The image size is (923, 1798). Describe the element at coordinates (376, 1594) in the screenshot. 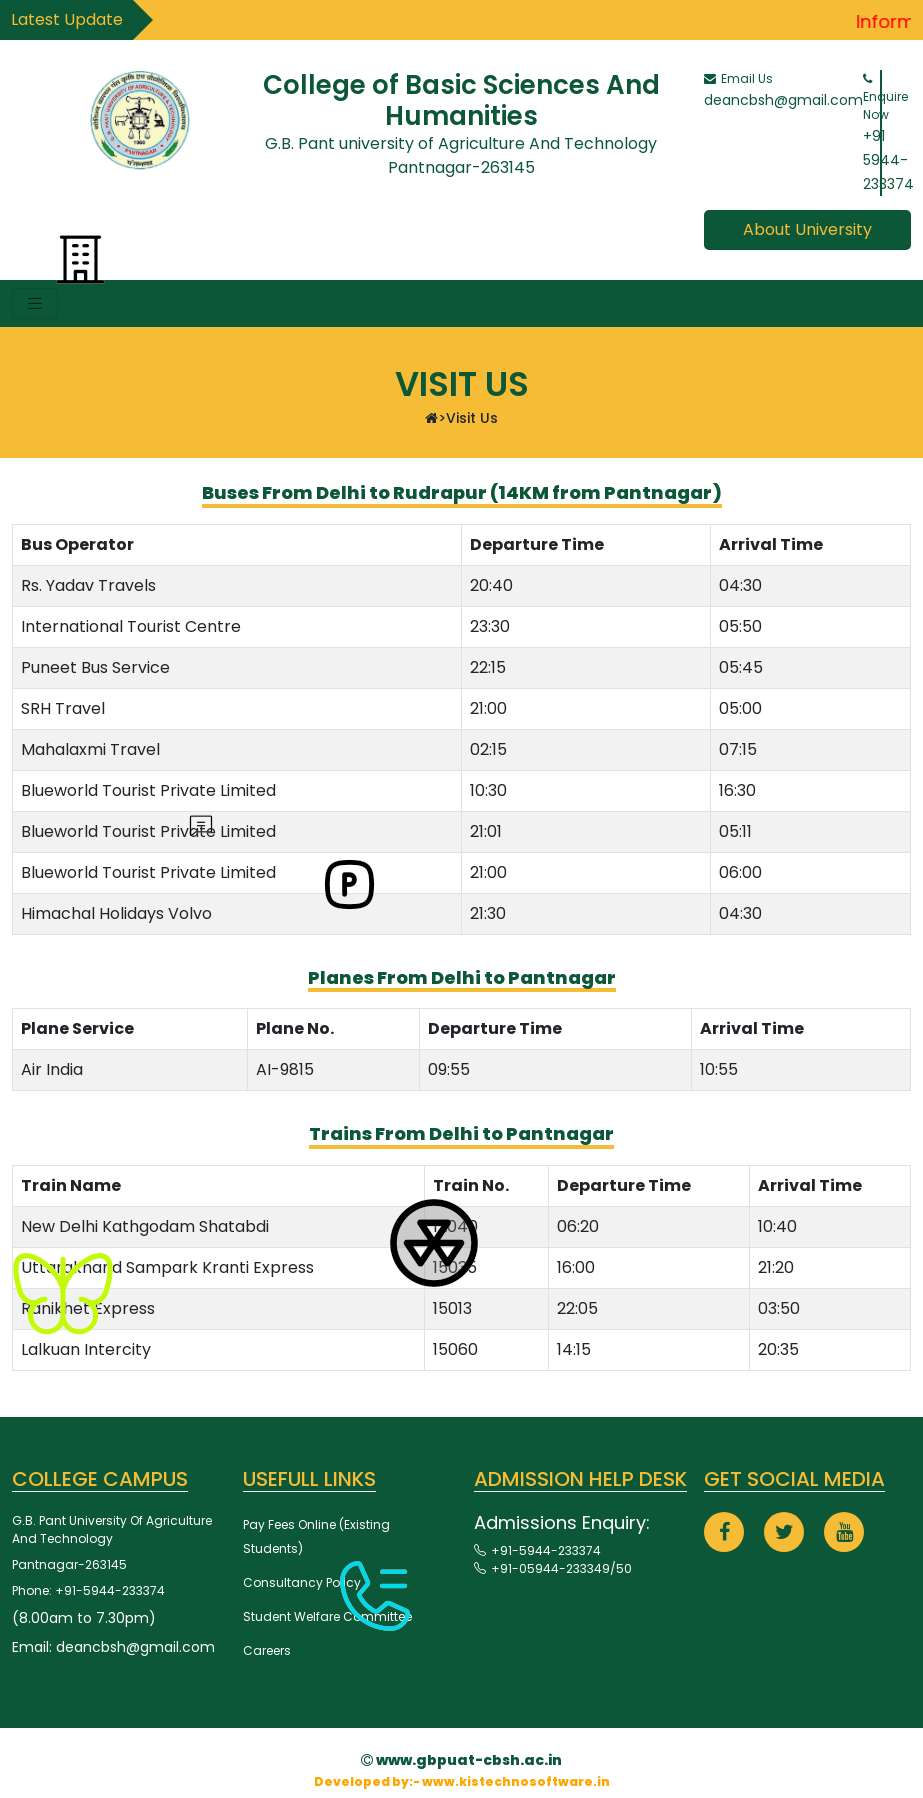

I see `view call log or phone history` at that location.